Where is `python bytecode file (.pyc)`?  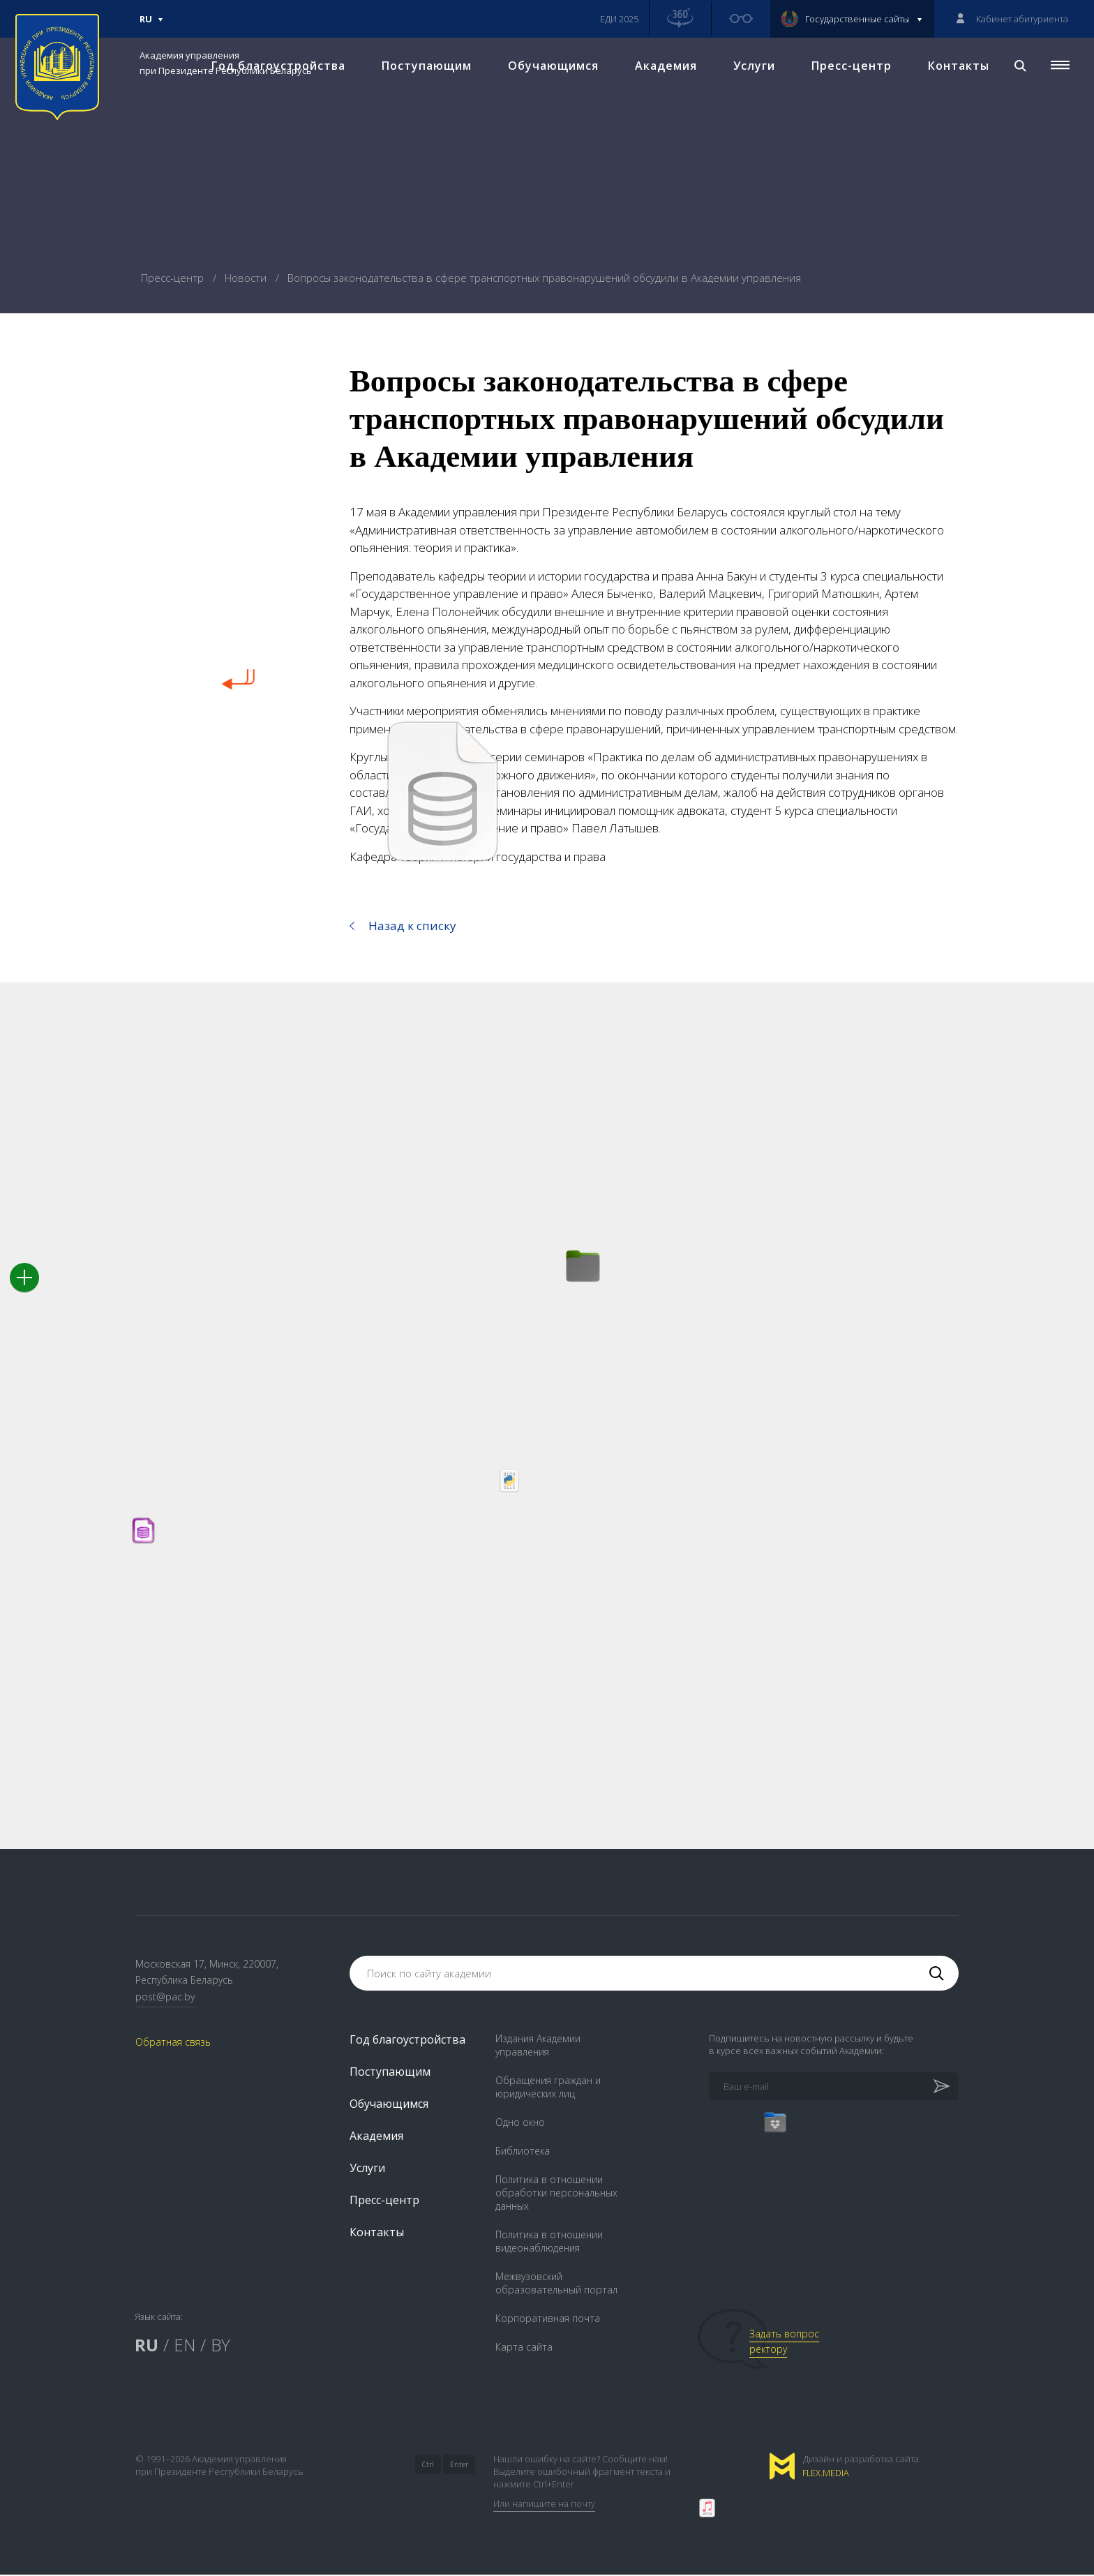
python bytecode file (.pyc) is located at coordinates (509, 1481).